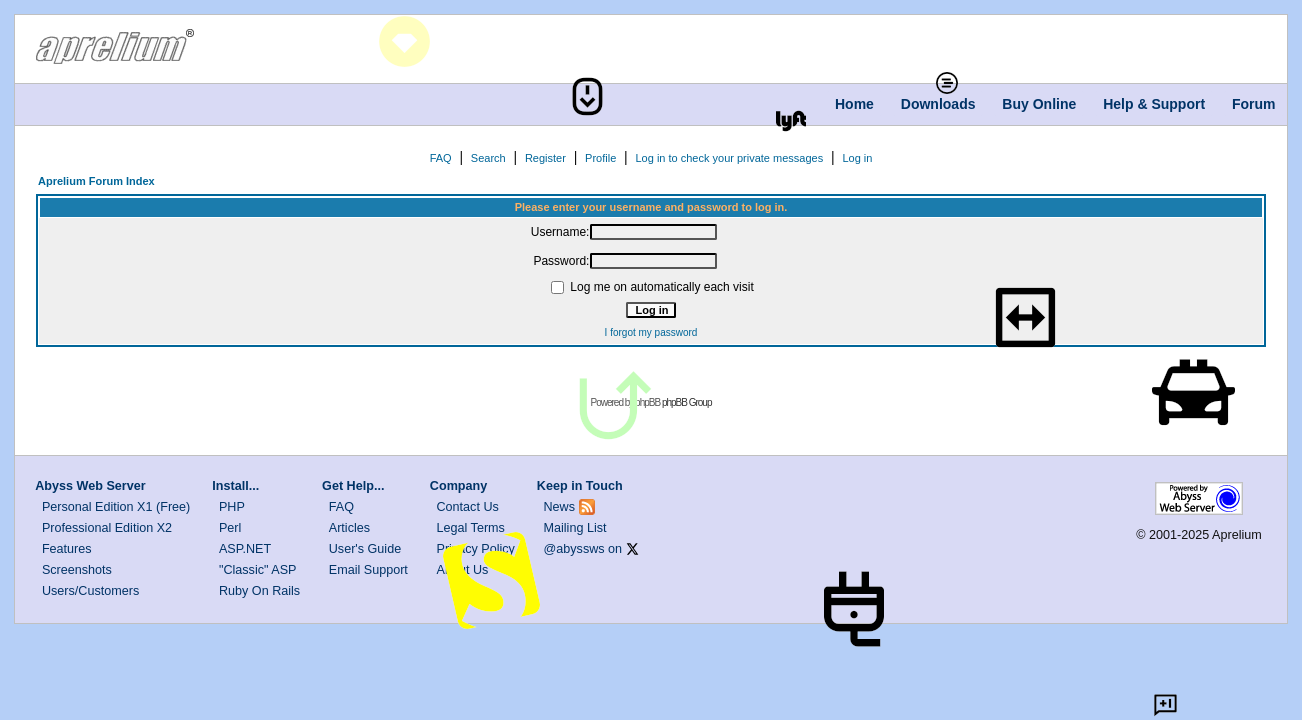 The height and width of the screenshot is (720, 1302). I want to click on open the lyft app, so click(791, 121).